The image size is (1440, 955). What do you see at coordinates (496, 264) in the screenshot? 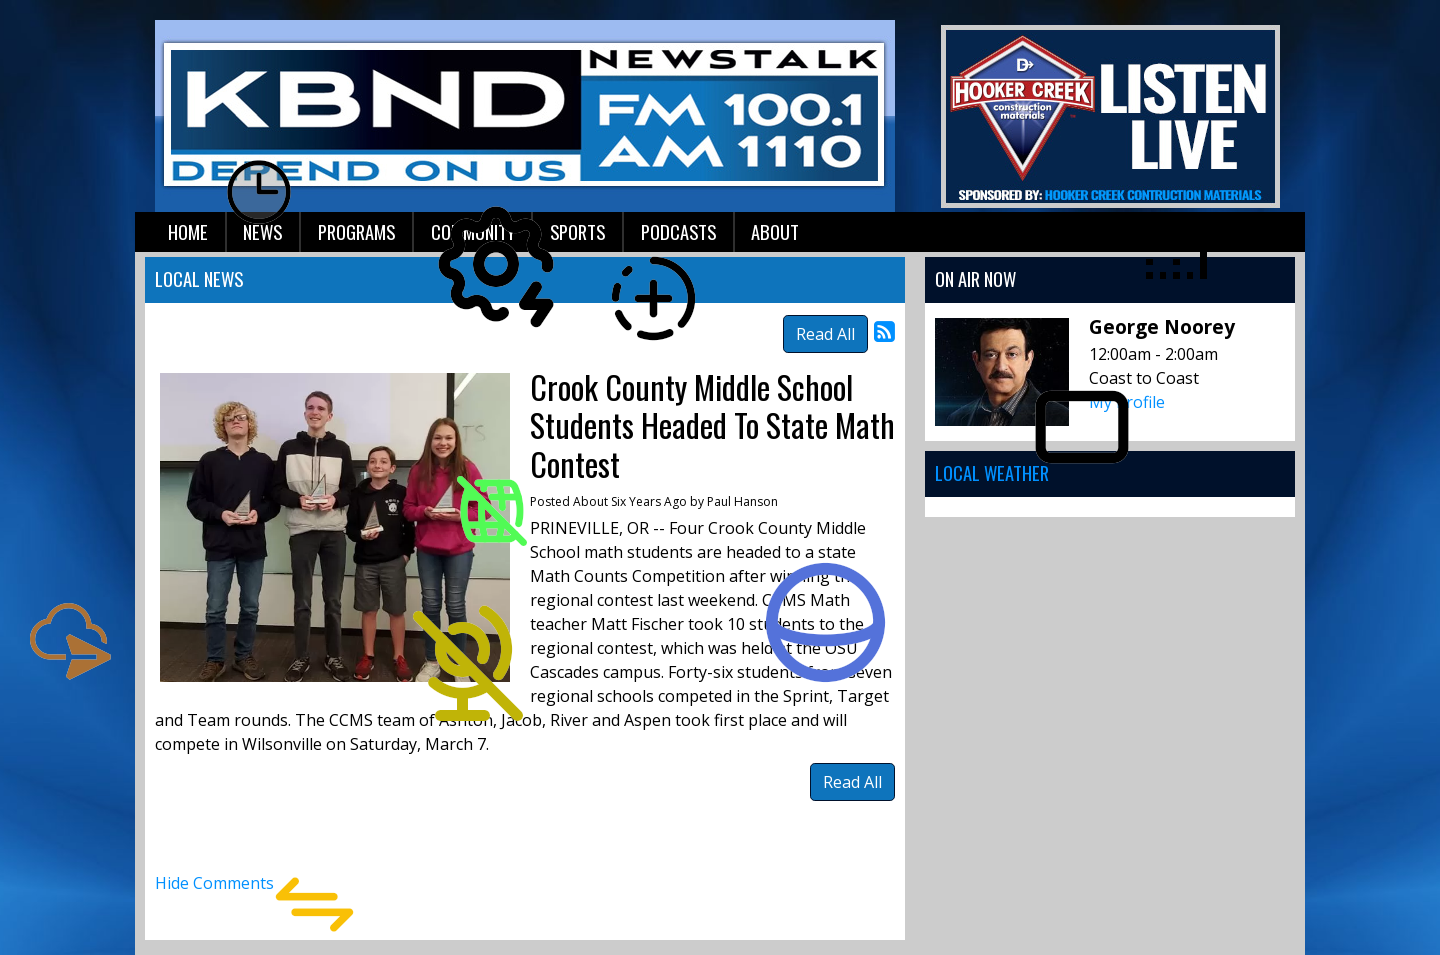
I see `access power or performance settings` at bounding box center [496, 264].